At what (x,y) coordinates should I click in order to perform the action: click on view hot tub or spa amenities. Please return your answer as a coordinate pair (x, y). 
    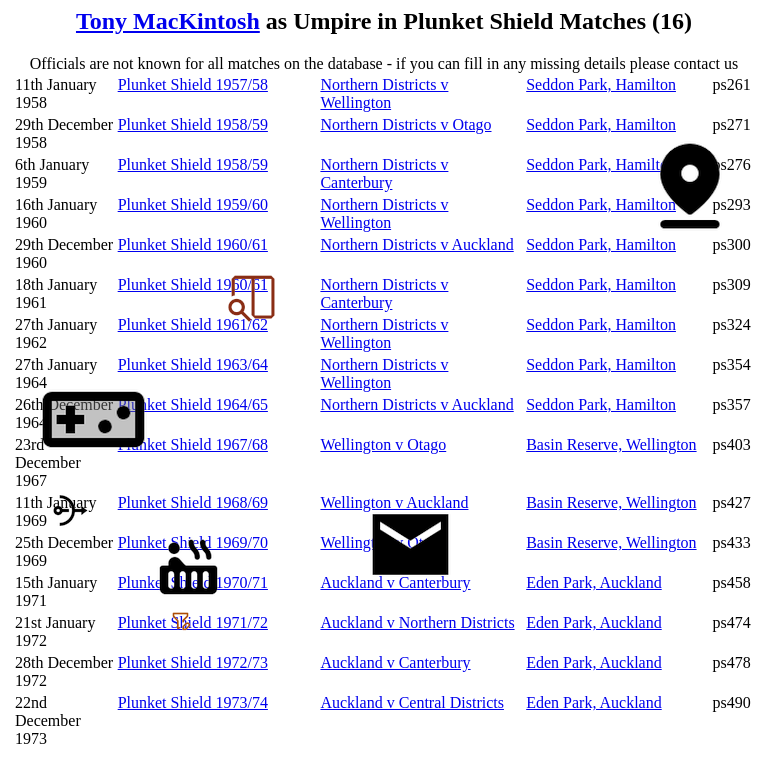
    Looking at the image, I should click on (188, 565).